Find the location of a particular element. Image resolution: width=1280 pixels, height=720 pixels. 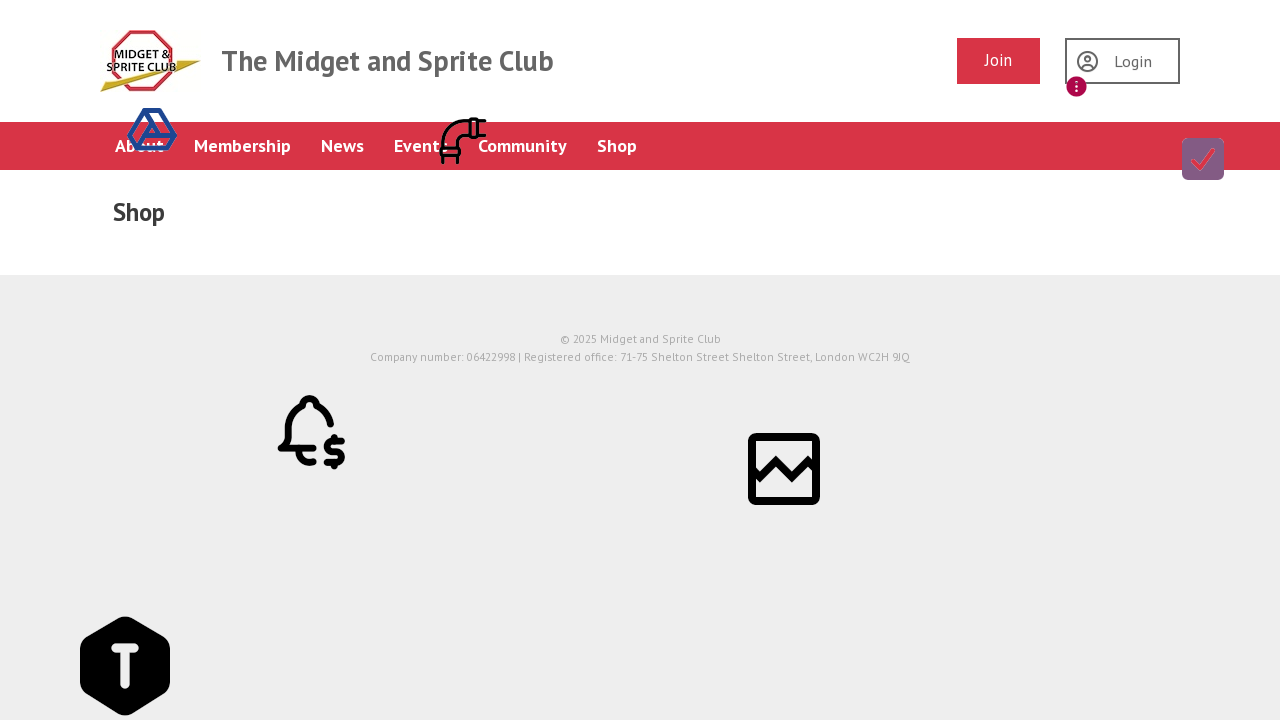

text or typography tool is located at coordinates (125, 666).